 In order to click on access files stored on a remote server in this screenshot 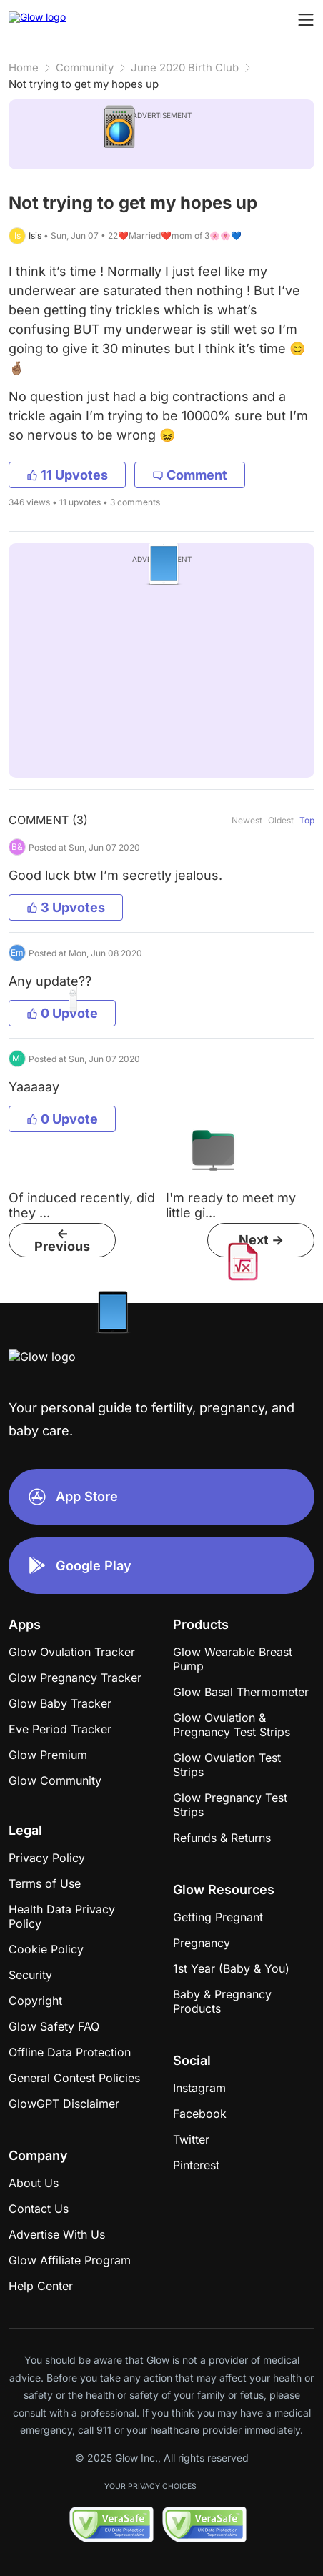, I will do `click(213, 1149)`.